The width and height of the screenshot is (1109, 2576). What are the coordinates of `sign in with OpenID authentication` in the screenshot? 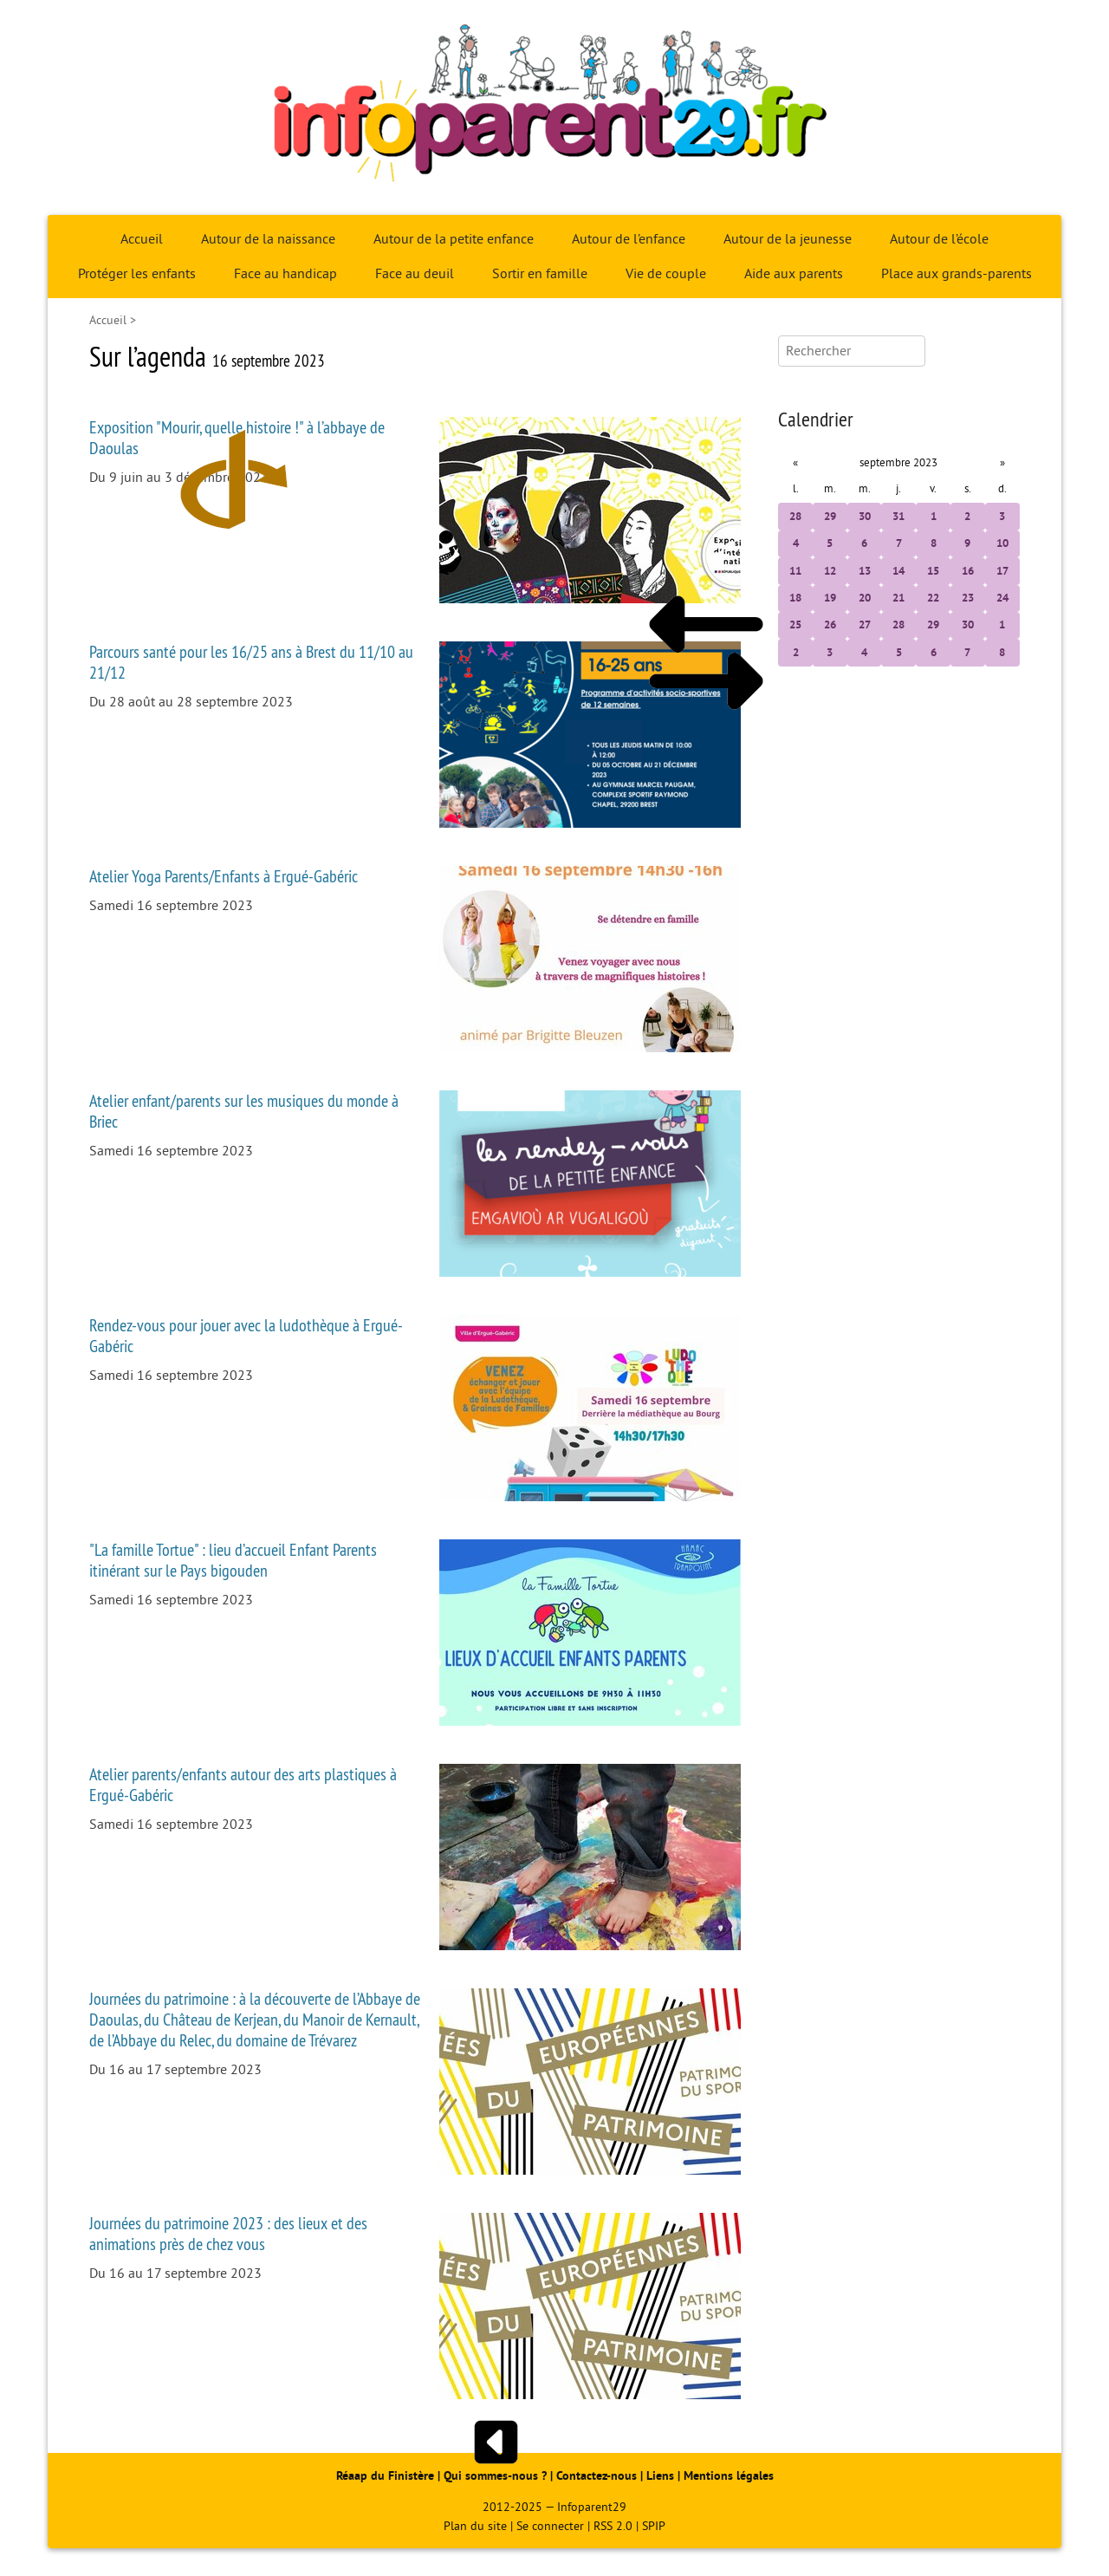 It's located at (234, 479).